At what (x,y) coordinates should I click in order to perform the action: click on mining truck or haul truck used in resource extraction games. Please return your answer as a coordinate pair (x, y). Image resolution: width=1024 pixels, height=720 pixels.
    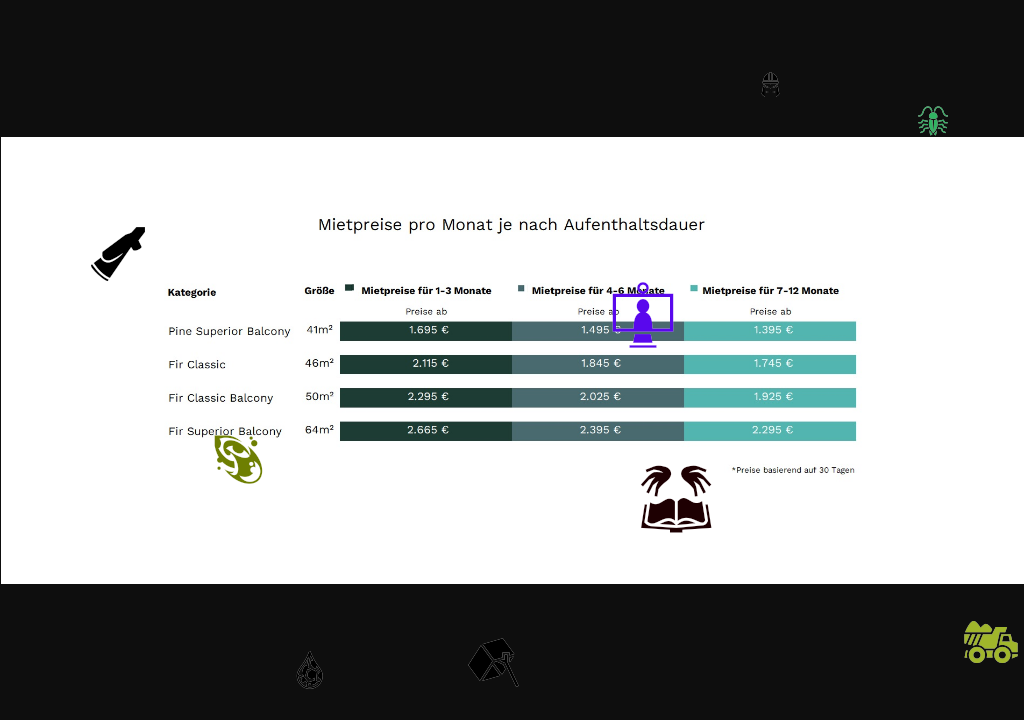
    Looking at the image, I should click on (991, 642).